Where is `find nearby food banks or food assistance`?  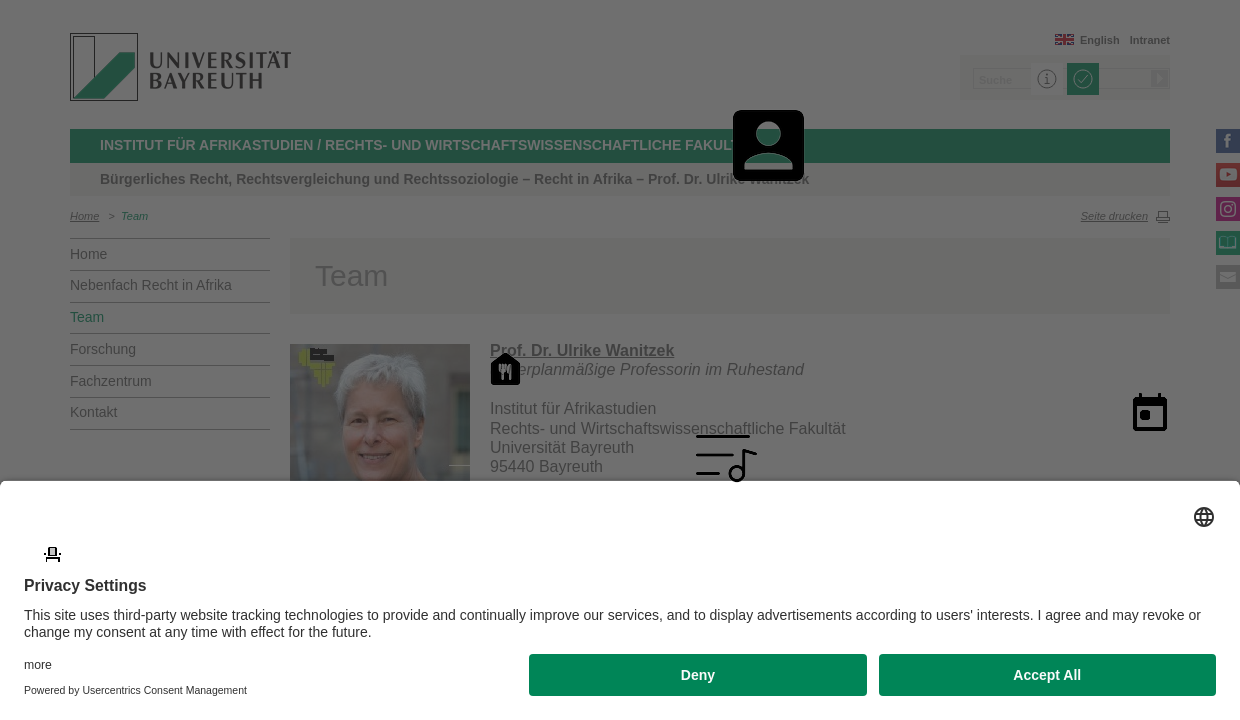 find nearby food banks or food assistance is located at coordinates (505, 368).